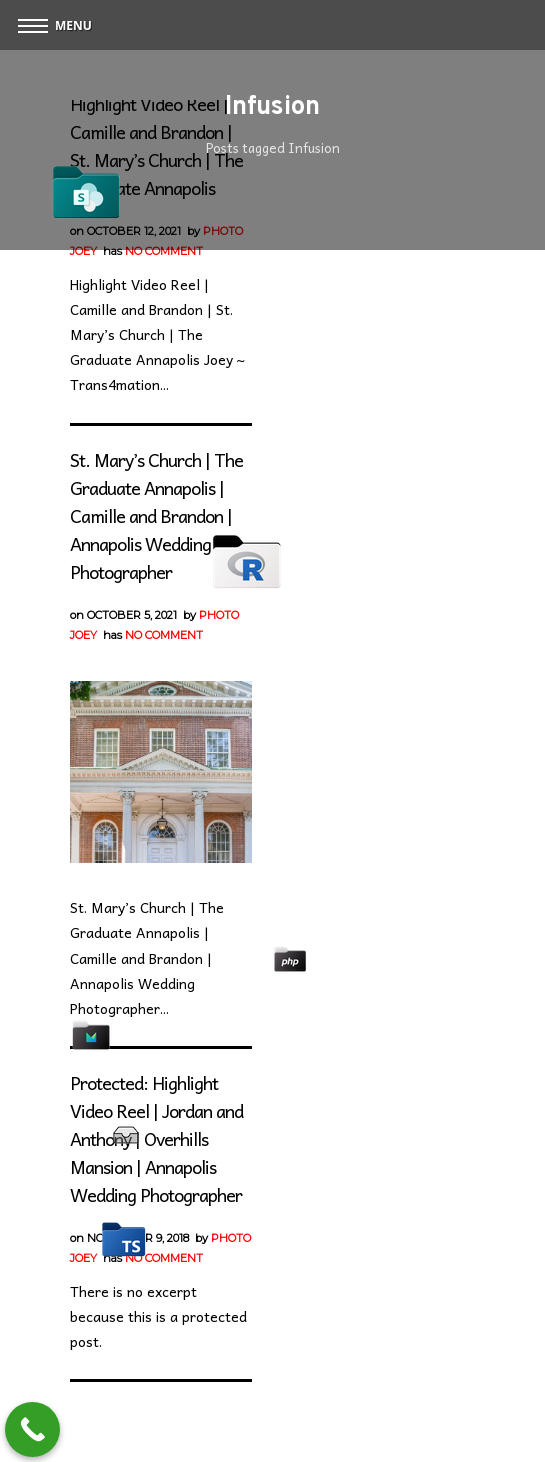 Image resolution: width=545 pixels, height=1462 pixels. What do you see at coordinates (126, 1135) in the screenshot?
I see `view your email inbox` at bounding box center [126, 1135].